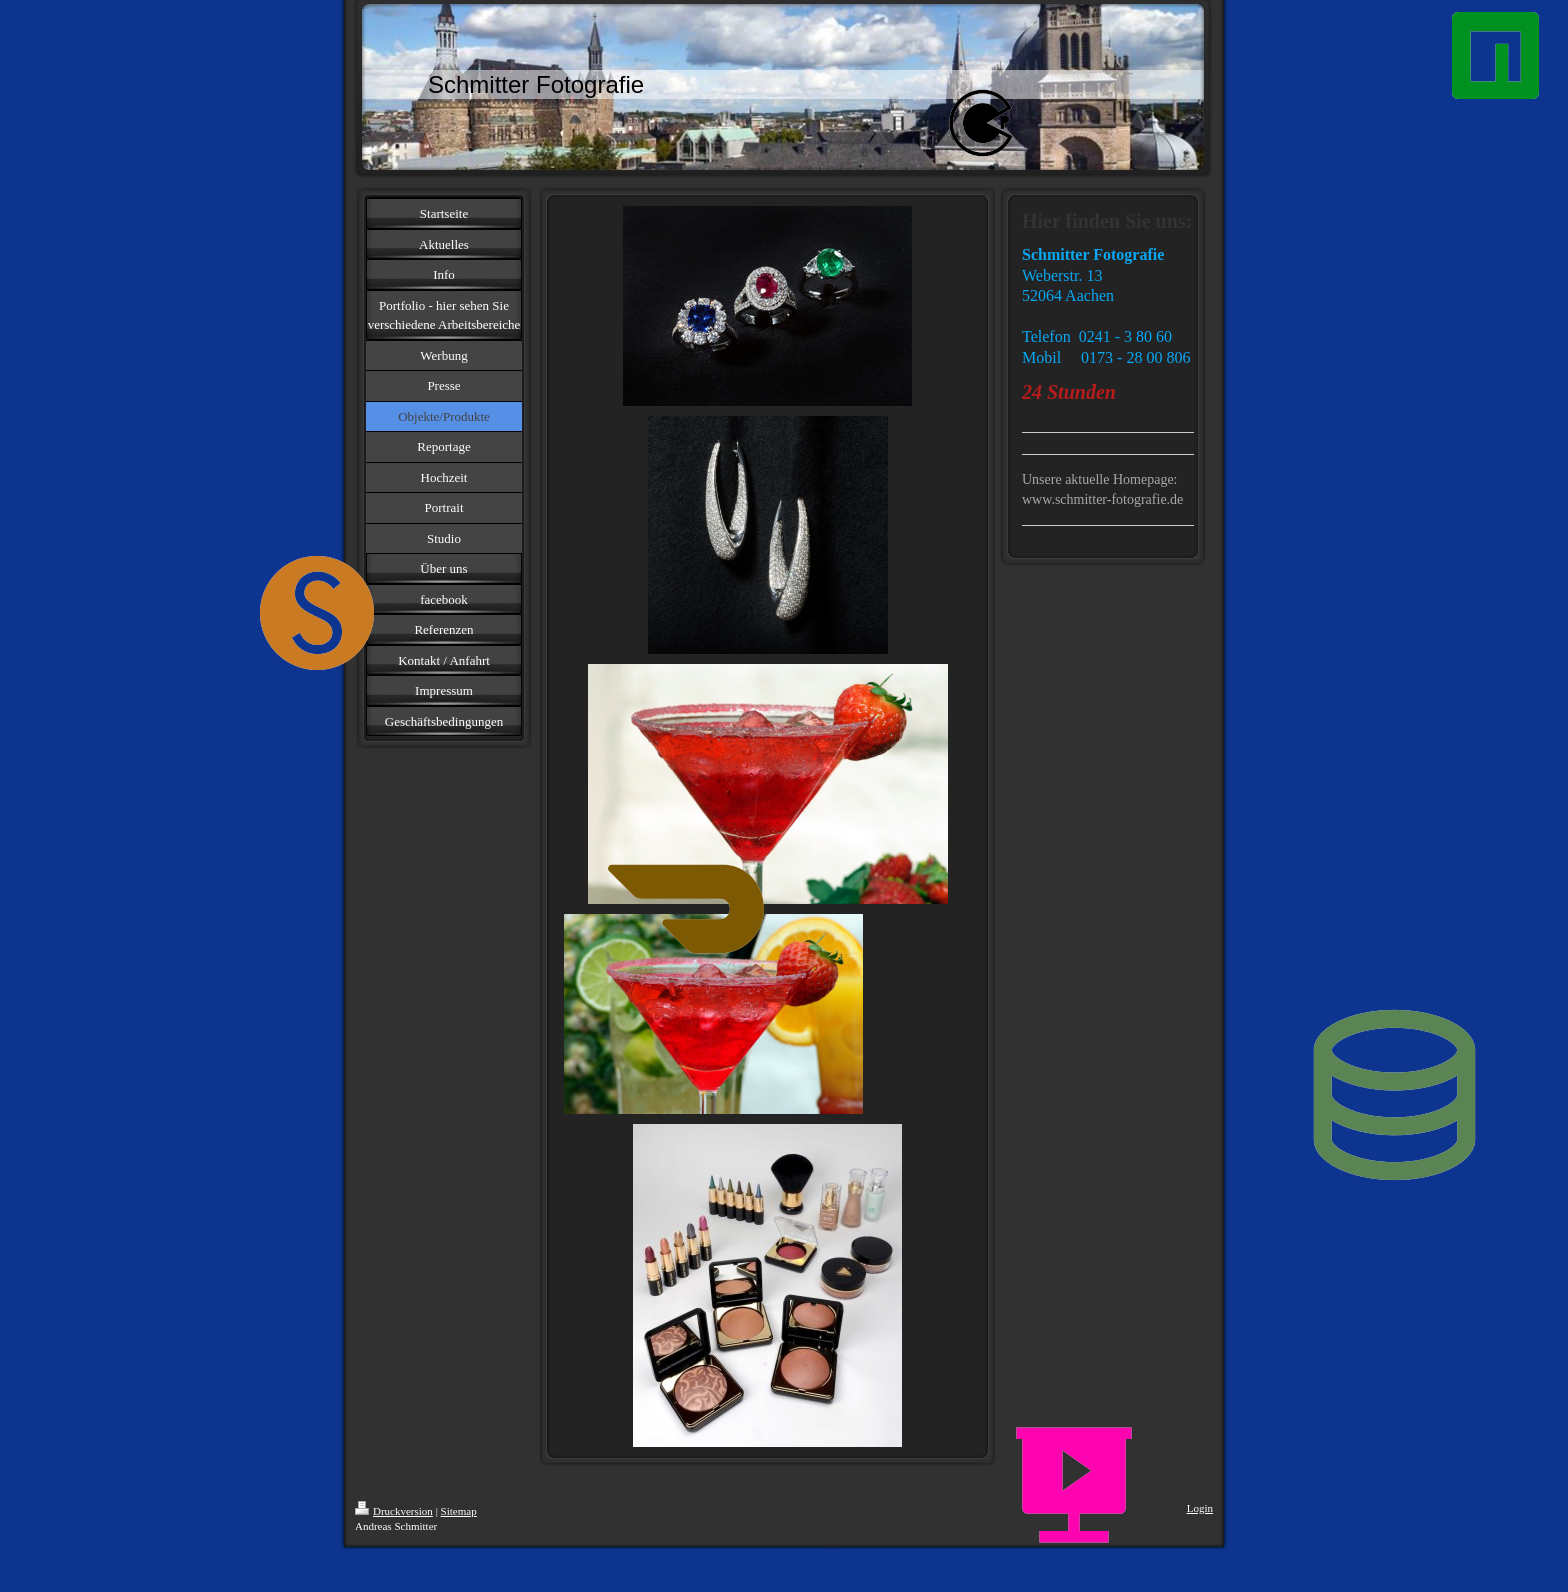 This screenshot has width=1568, height=1592. Describe the element at coordinates (1074, 1485) in the screenshot. I see `start a presentation slideshow` at that location.